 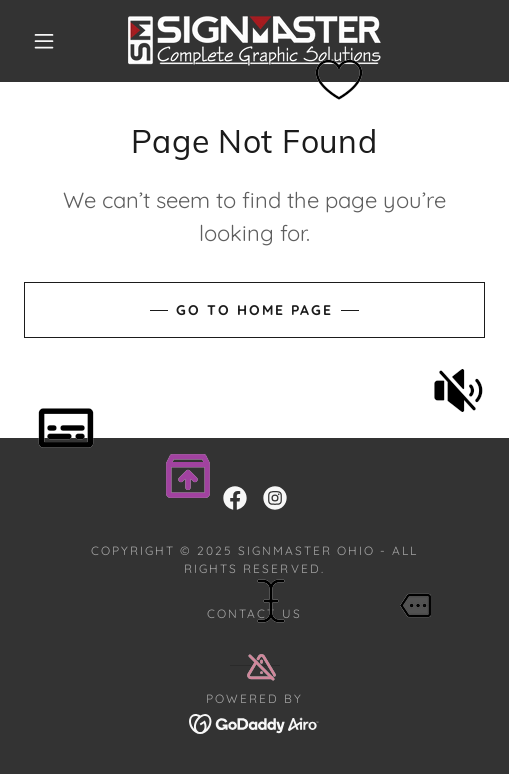 What do you see at coordinates (66, 428) in the screenshot?
I see `enable or disable subtitles` at bounding box center [66, 428].